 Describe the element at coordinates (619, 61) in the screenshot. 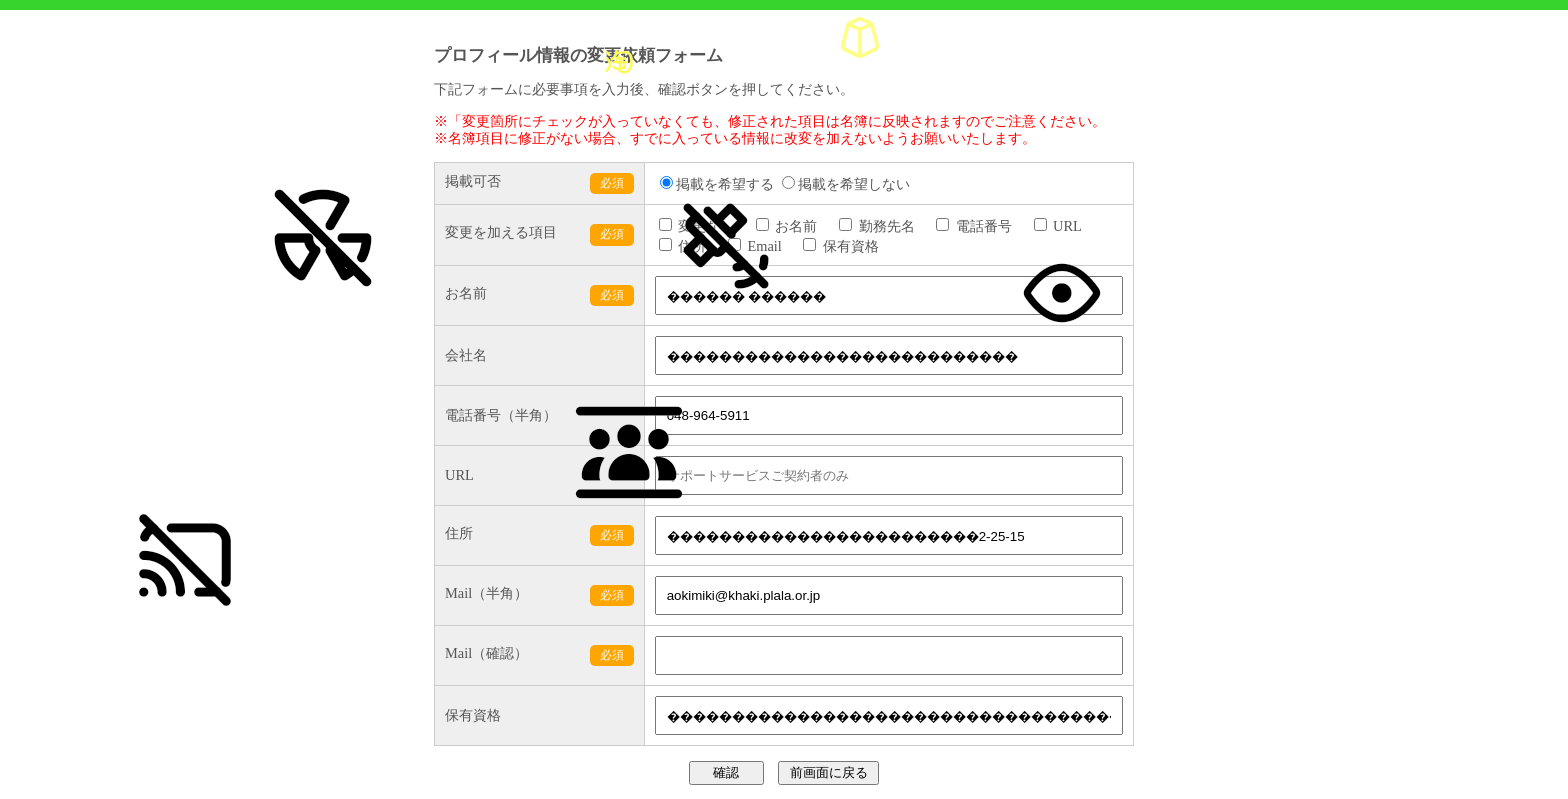

I see `open taobao shopping app` at that location.